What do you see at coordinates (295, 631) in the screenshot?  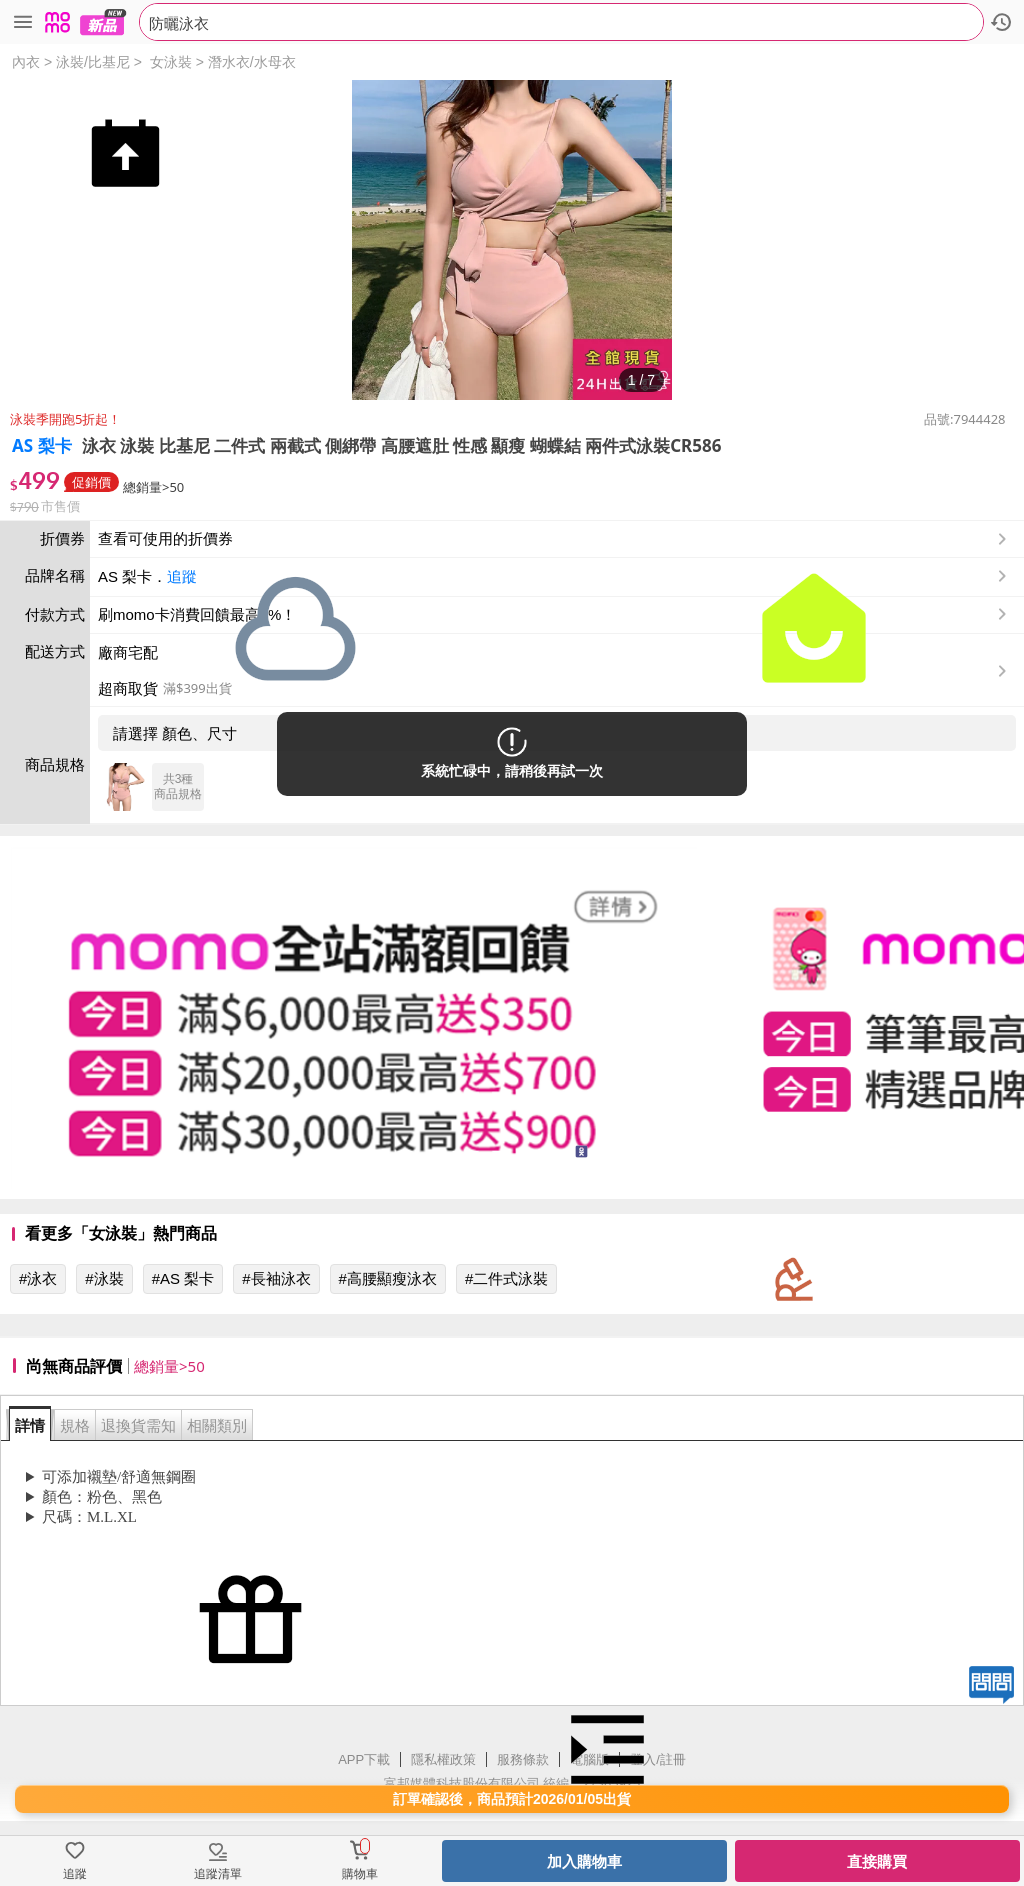 I see `indicates cloudy weather conditions` at bounding box center [295, 631].